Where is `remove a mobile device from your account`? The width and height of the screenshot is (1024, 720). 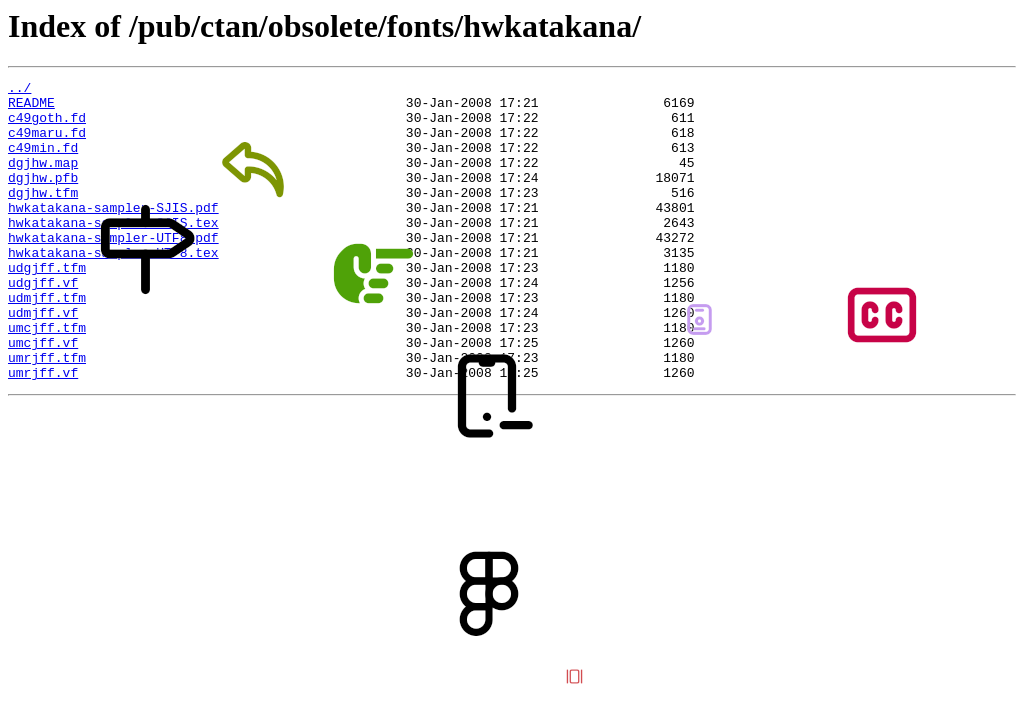 remove a mobile device from your account is located at coordinates (487, 396).